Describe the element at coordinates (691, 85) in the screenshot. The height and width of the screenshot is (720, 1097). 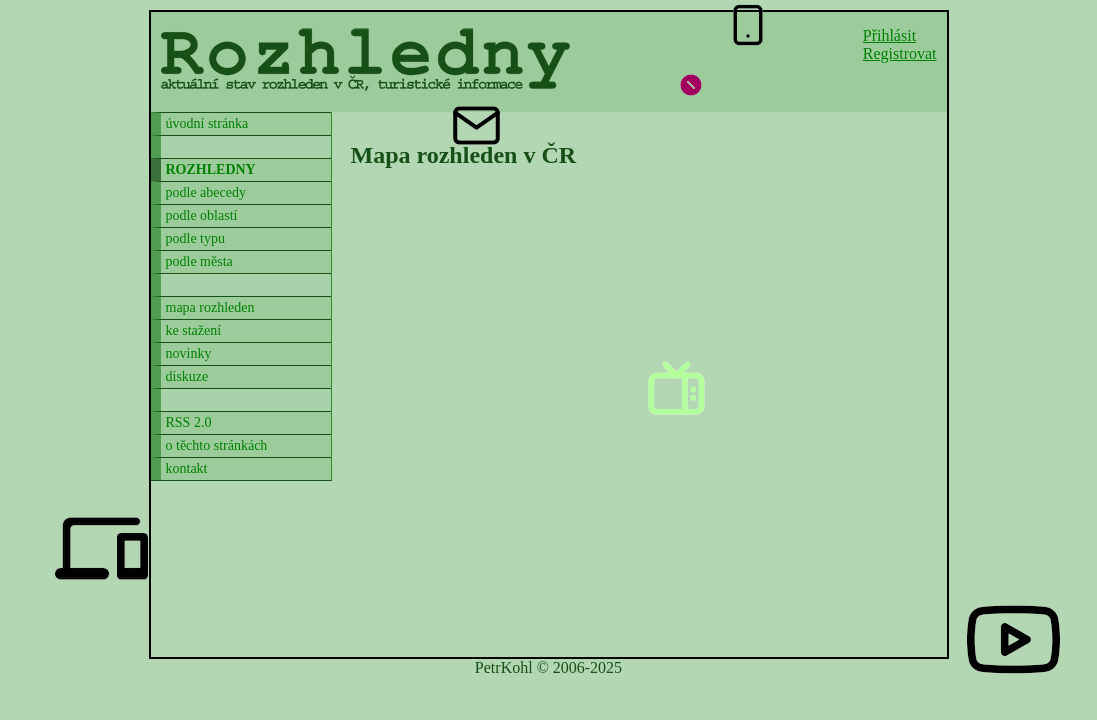
I see `indicates a restricted or prohibited action` at that location.